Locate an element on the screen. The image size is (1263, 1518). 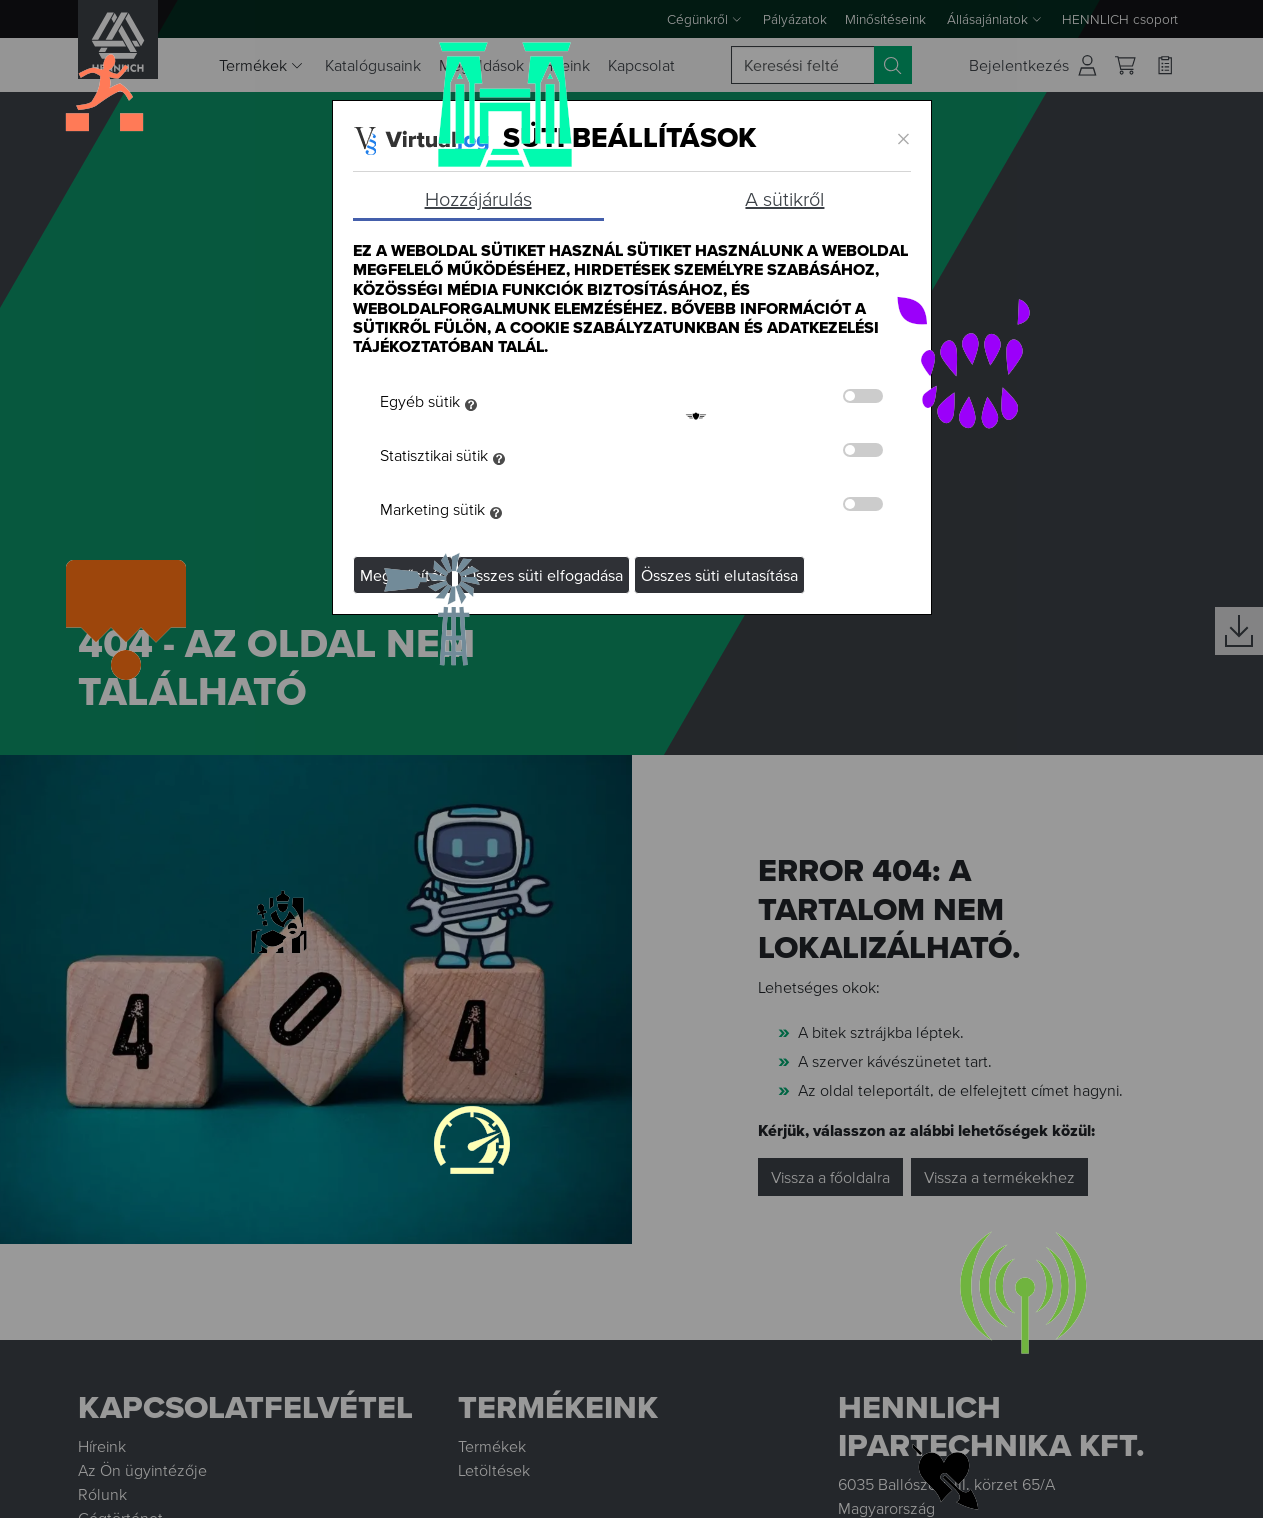
windmill or wind pump structure icon is located at coordinates (432, 607).